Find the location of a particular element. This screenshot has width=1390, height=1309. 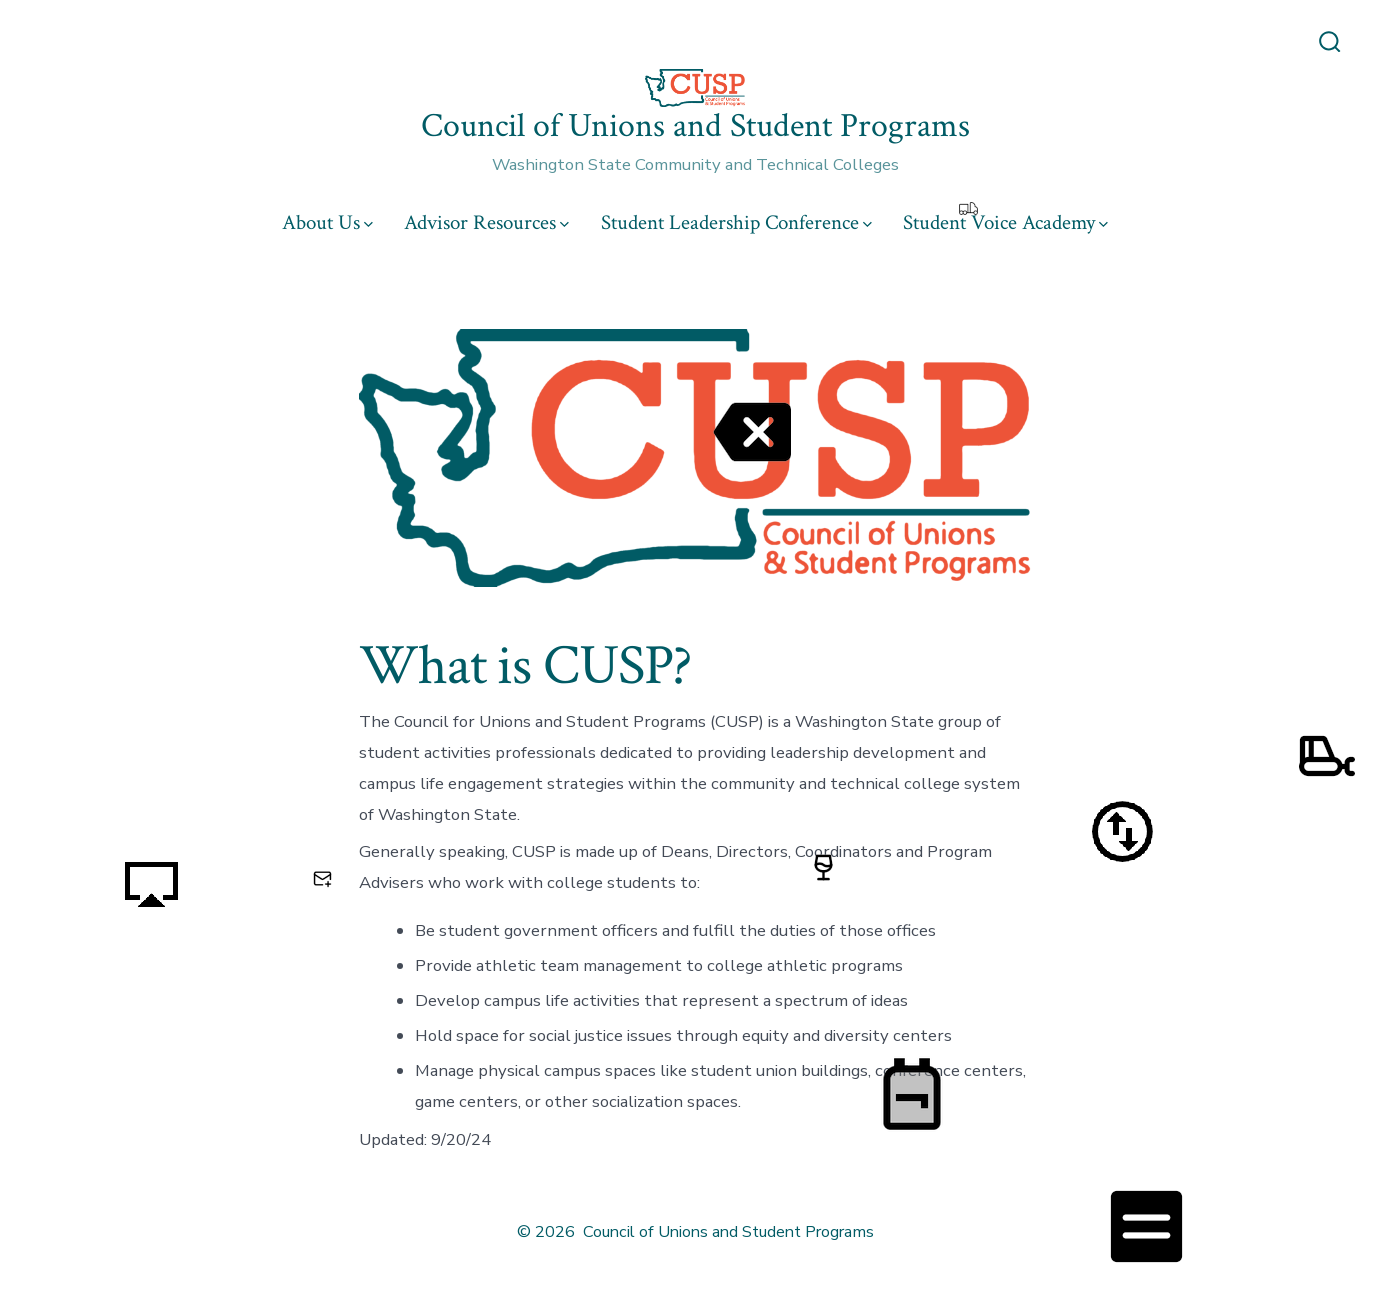

stream content to an external display is located at coordinates (151, 883).